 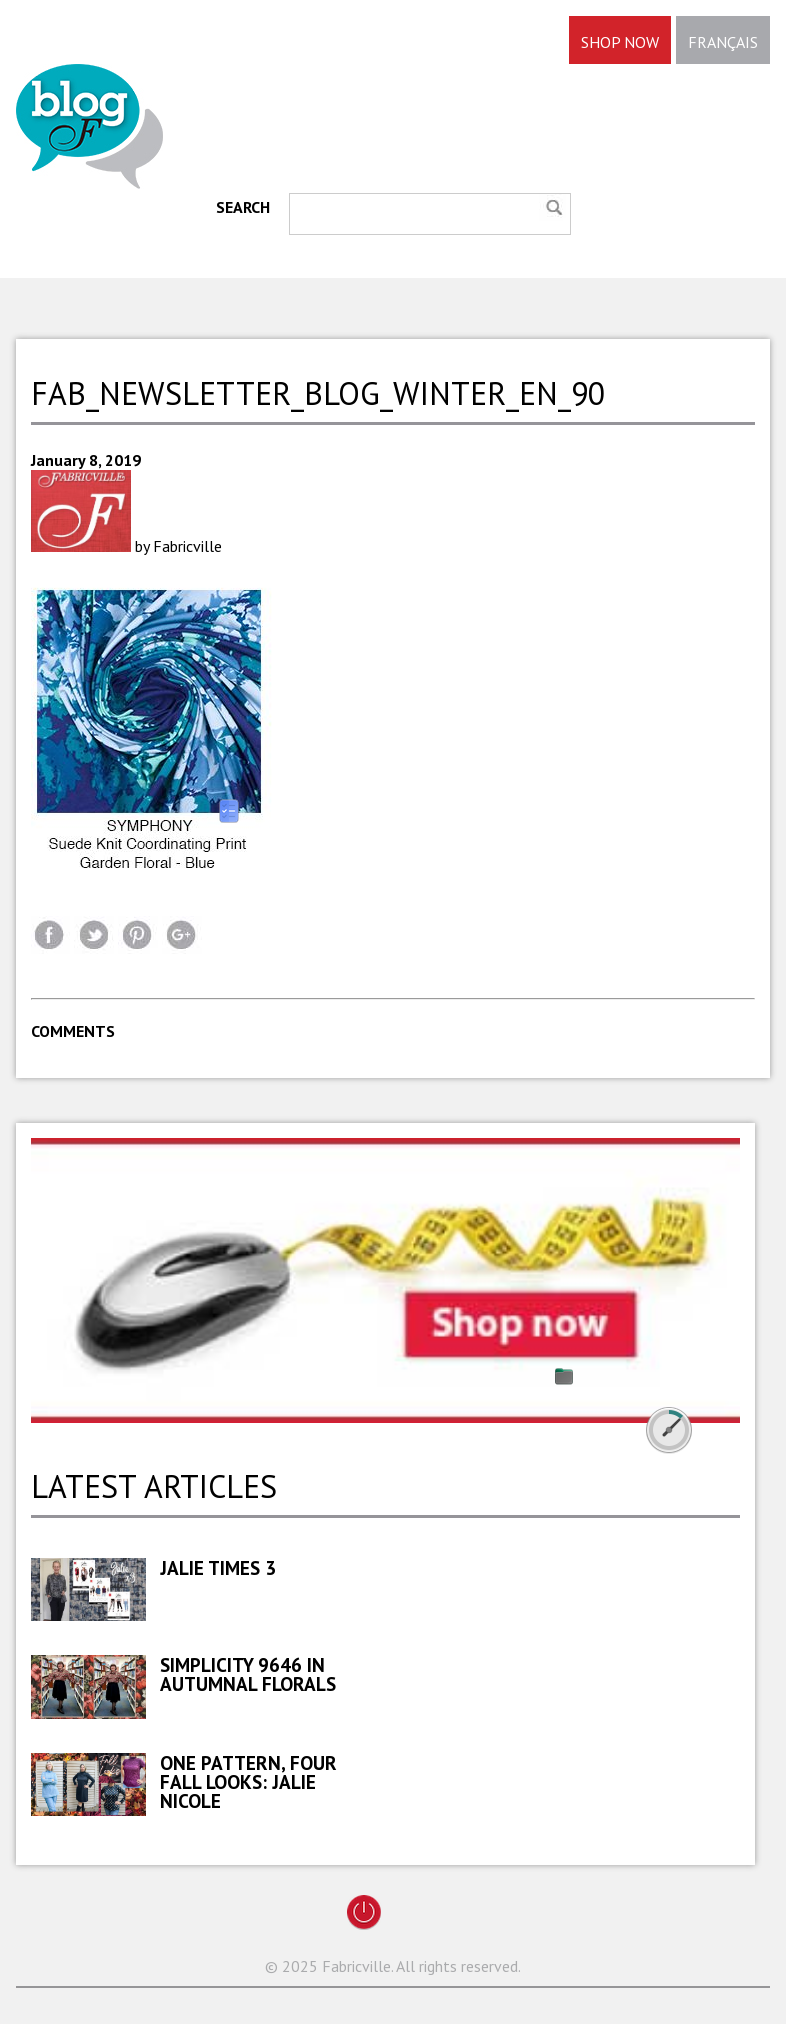 What do you see at coordinates (669, 1430) in the screenshot?
I see `open sysprof system profiler` at bounding box center [669, 1430].